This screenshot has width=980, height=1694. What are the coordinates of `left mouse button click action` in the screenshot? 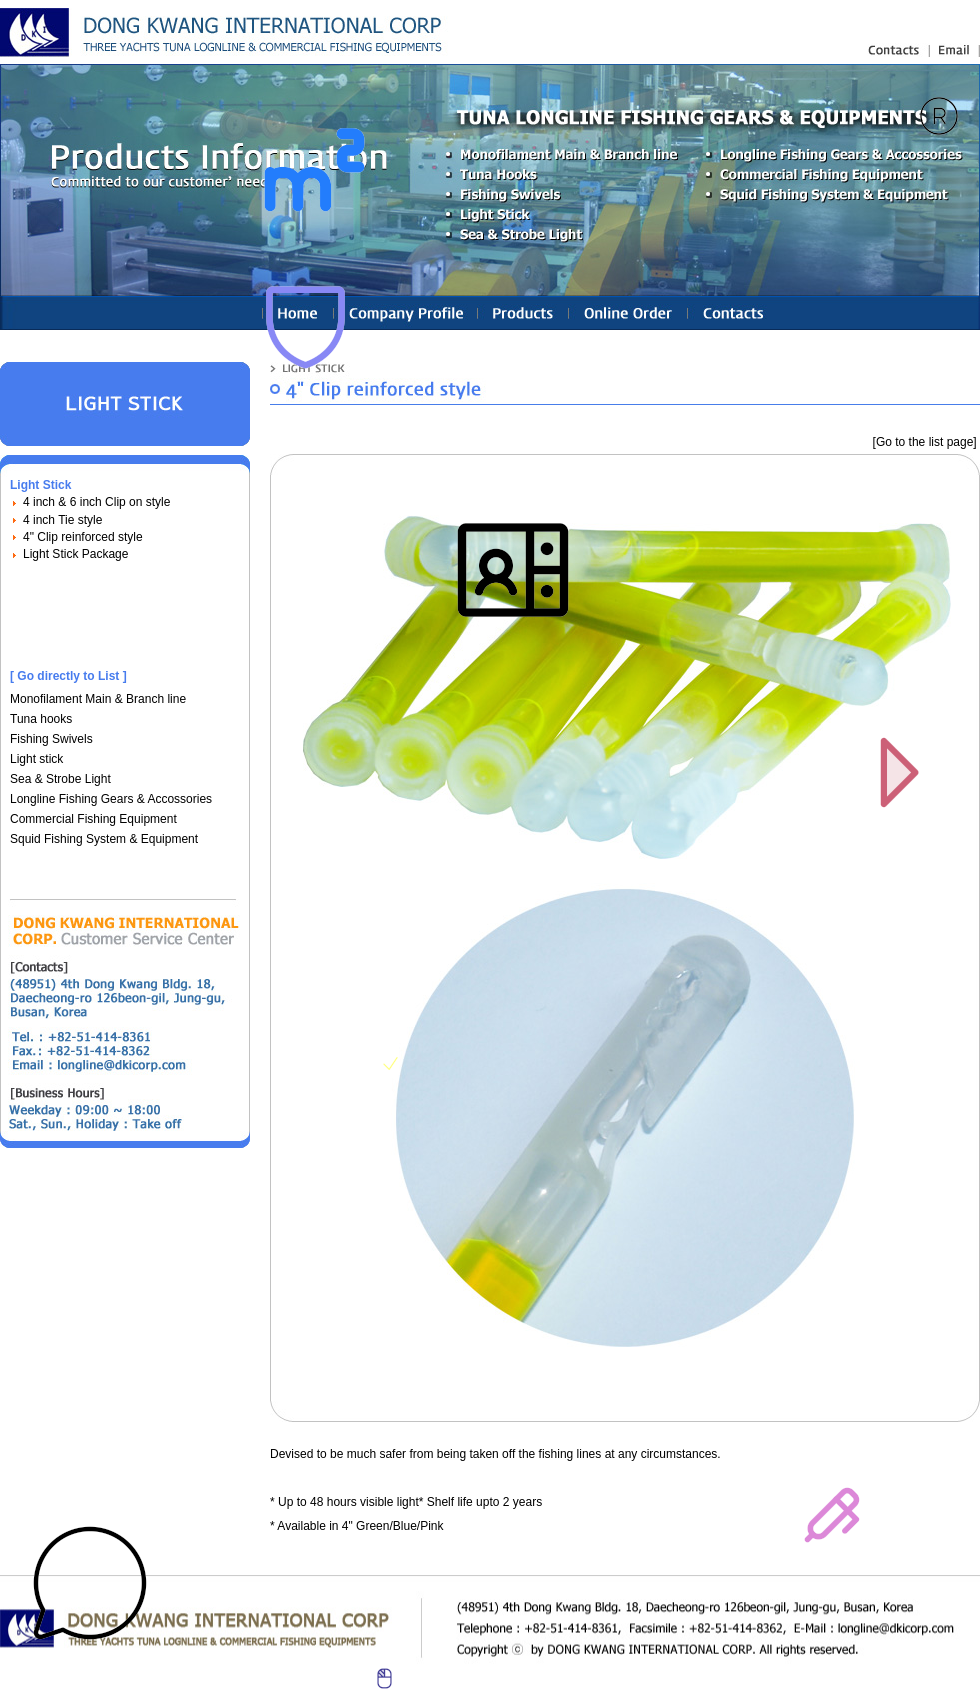 It's located at (384, 1678).